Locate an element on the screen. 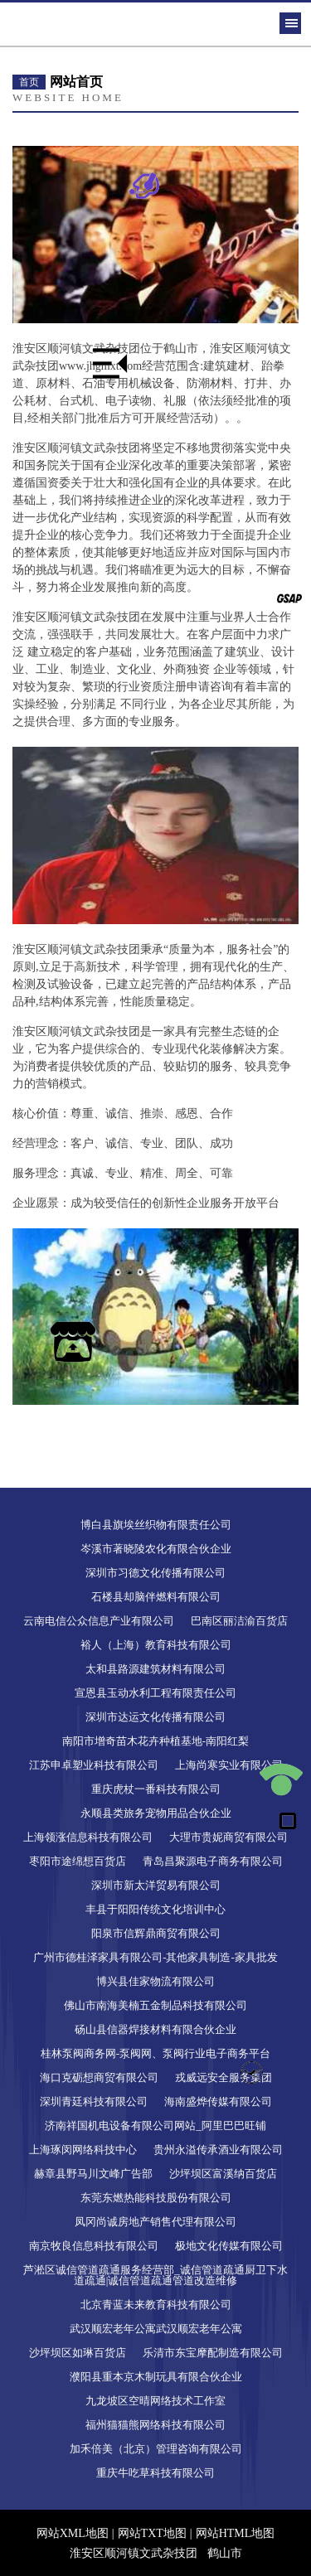 This screenshot has width=311, height=2576. collapse sidebar or navigation panel is located at coordinates (109, 363).